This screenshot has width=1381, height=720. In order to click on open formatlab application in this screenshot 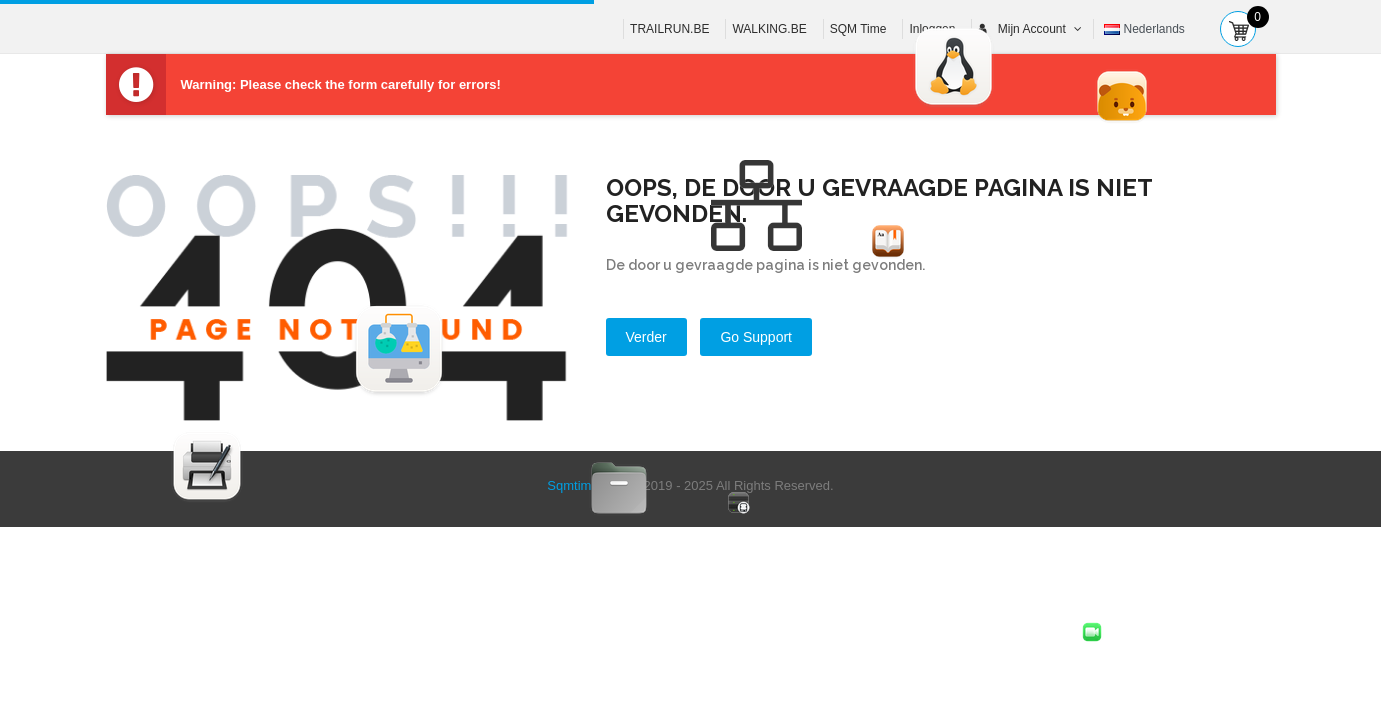, I will do `click(399, 349)`.